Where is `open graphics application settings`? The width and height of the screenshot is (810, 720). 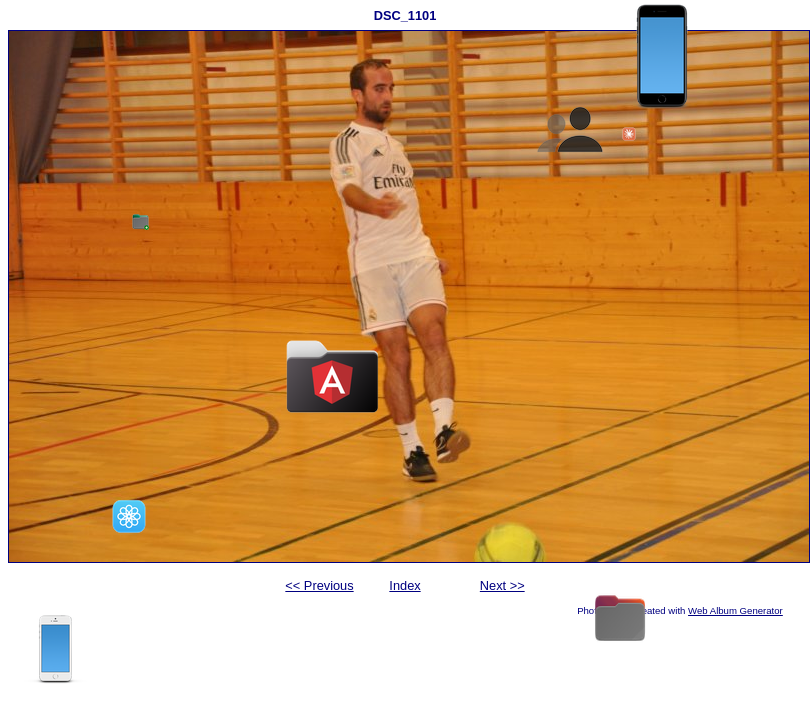
open graphics application settings is located at coordinates (129, 517).